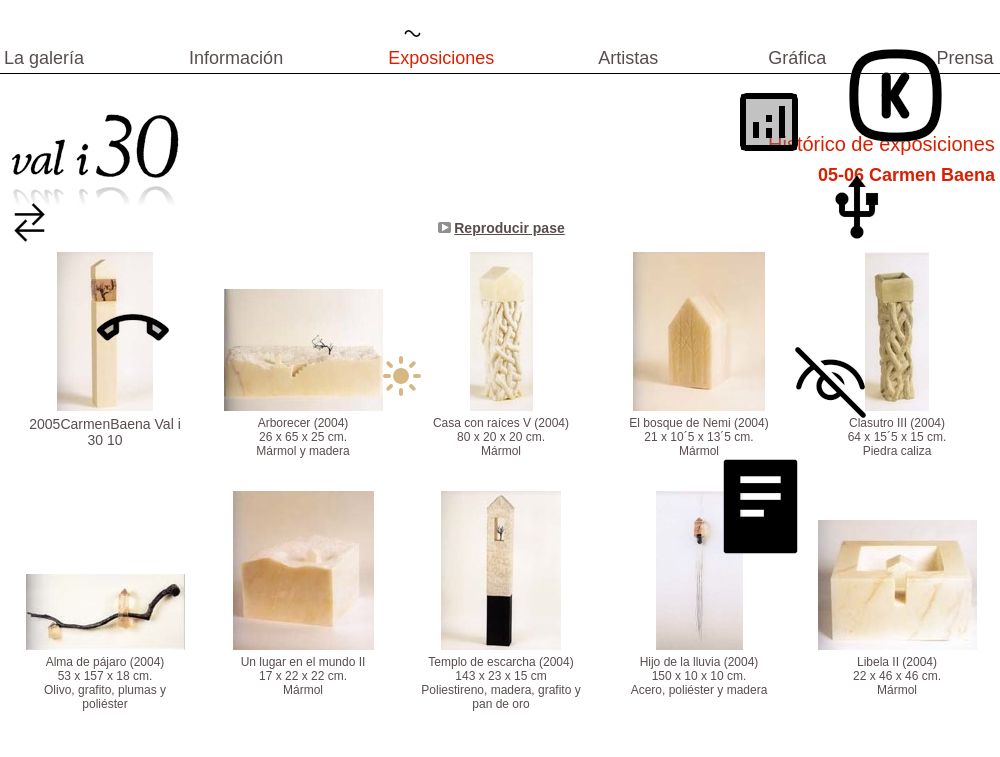 The width and height of the screenshot is (1000, 757). I want to click on open reader mode for distraction-free viewing, so click(760, 506).